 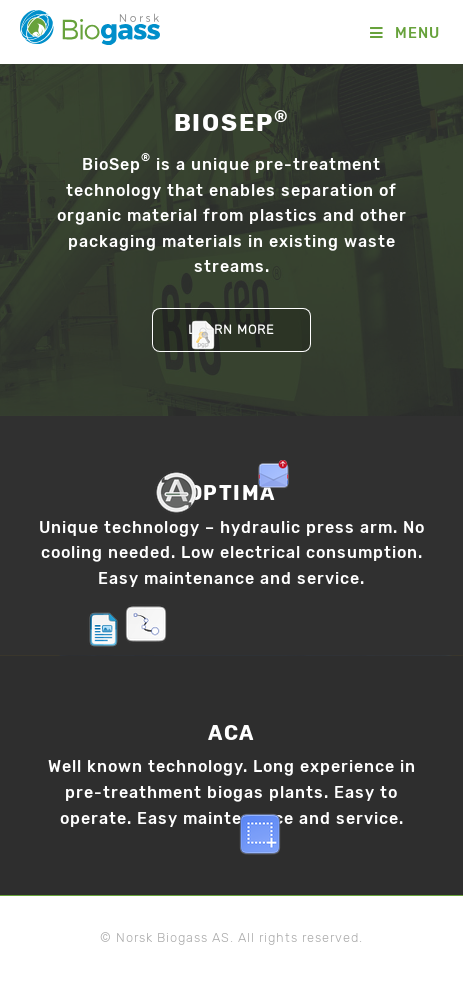 What do you see at coordinates (176, 492) in the screenshot?
I see `open the software update manager` at bounding box center [176, 492].